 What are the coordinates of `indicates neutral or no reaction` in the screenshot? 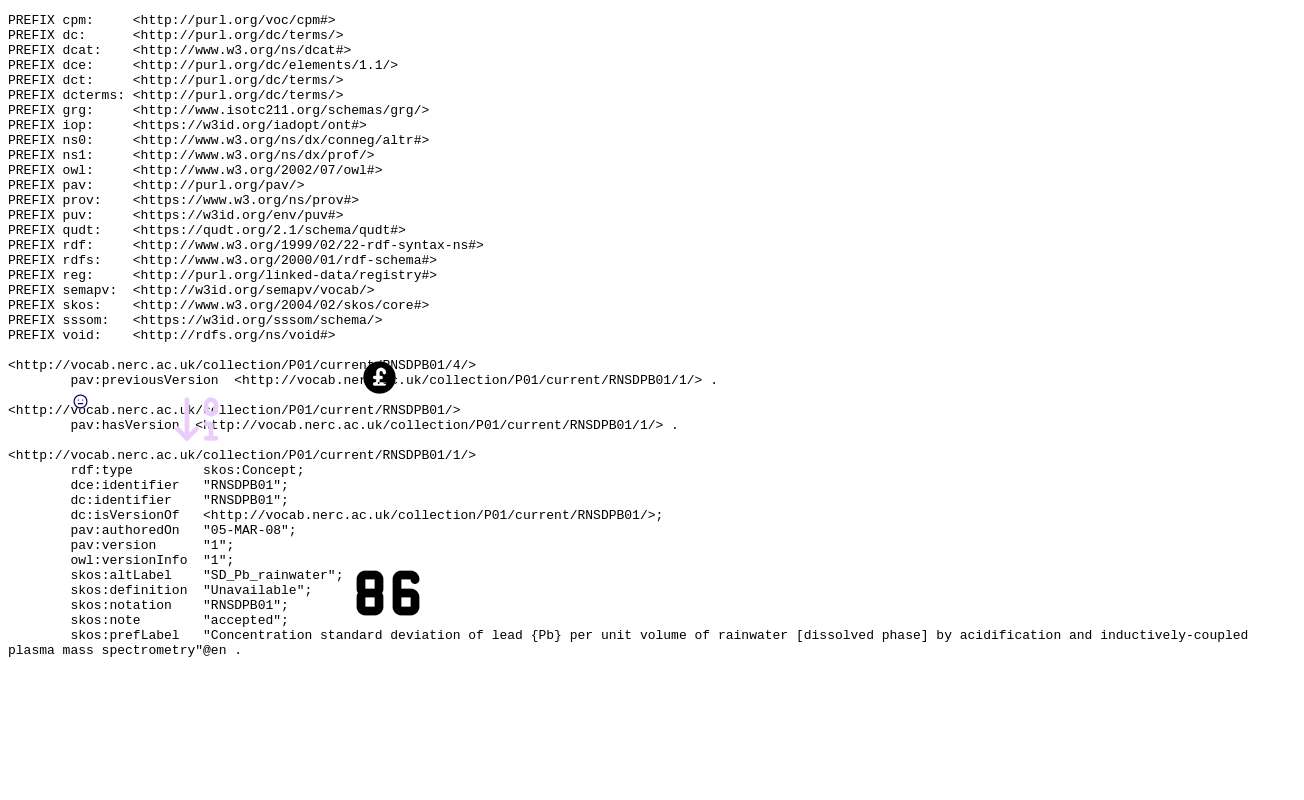 It's located at (80, 401).